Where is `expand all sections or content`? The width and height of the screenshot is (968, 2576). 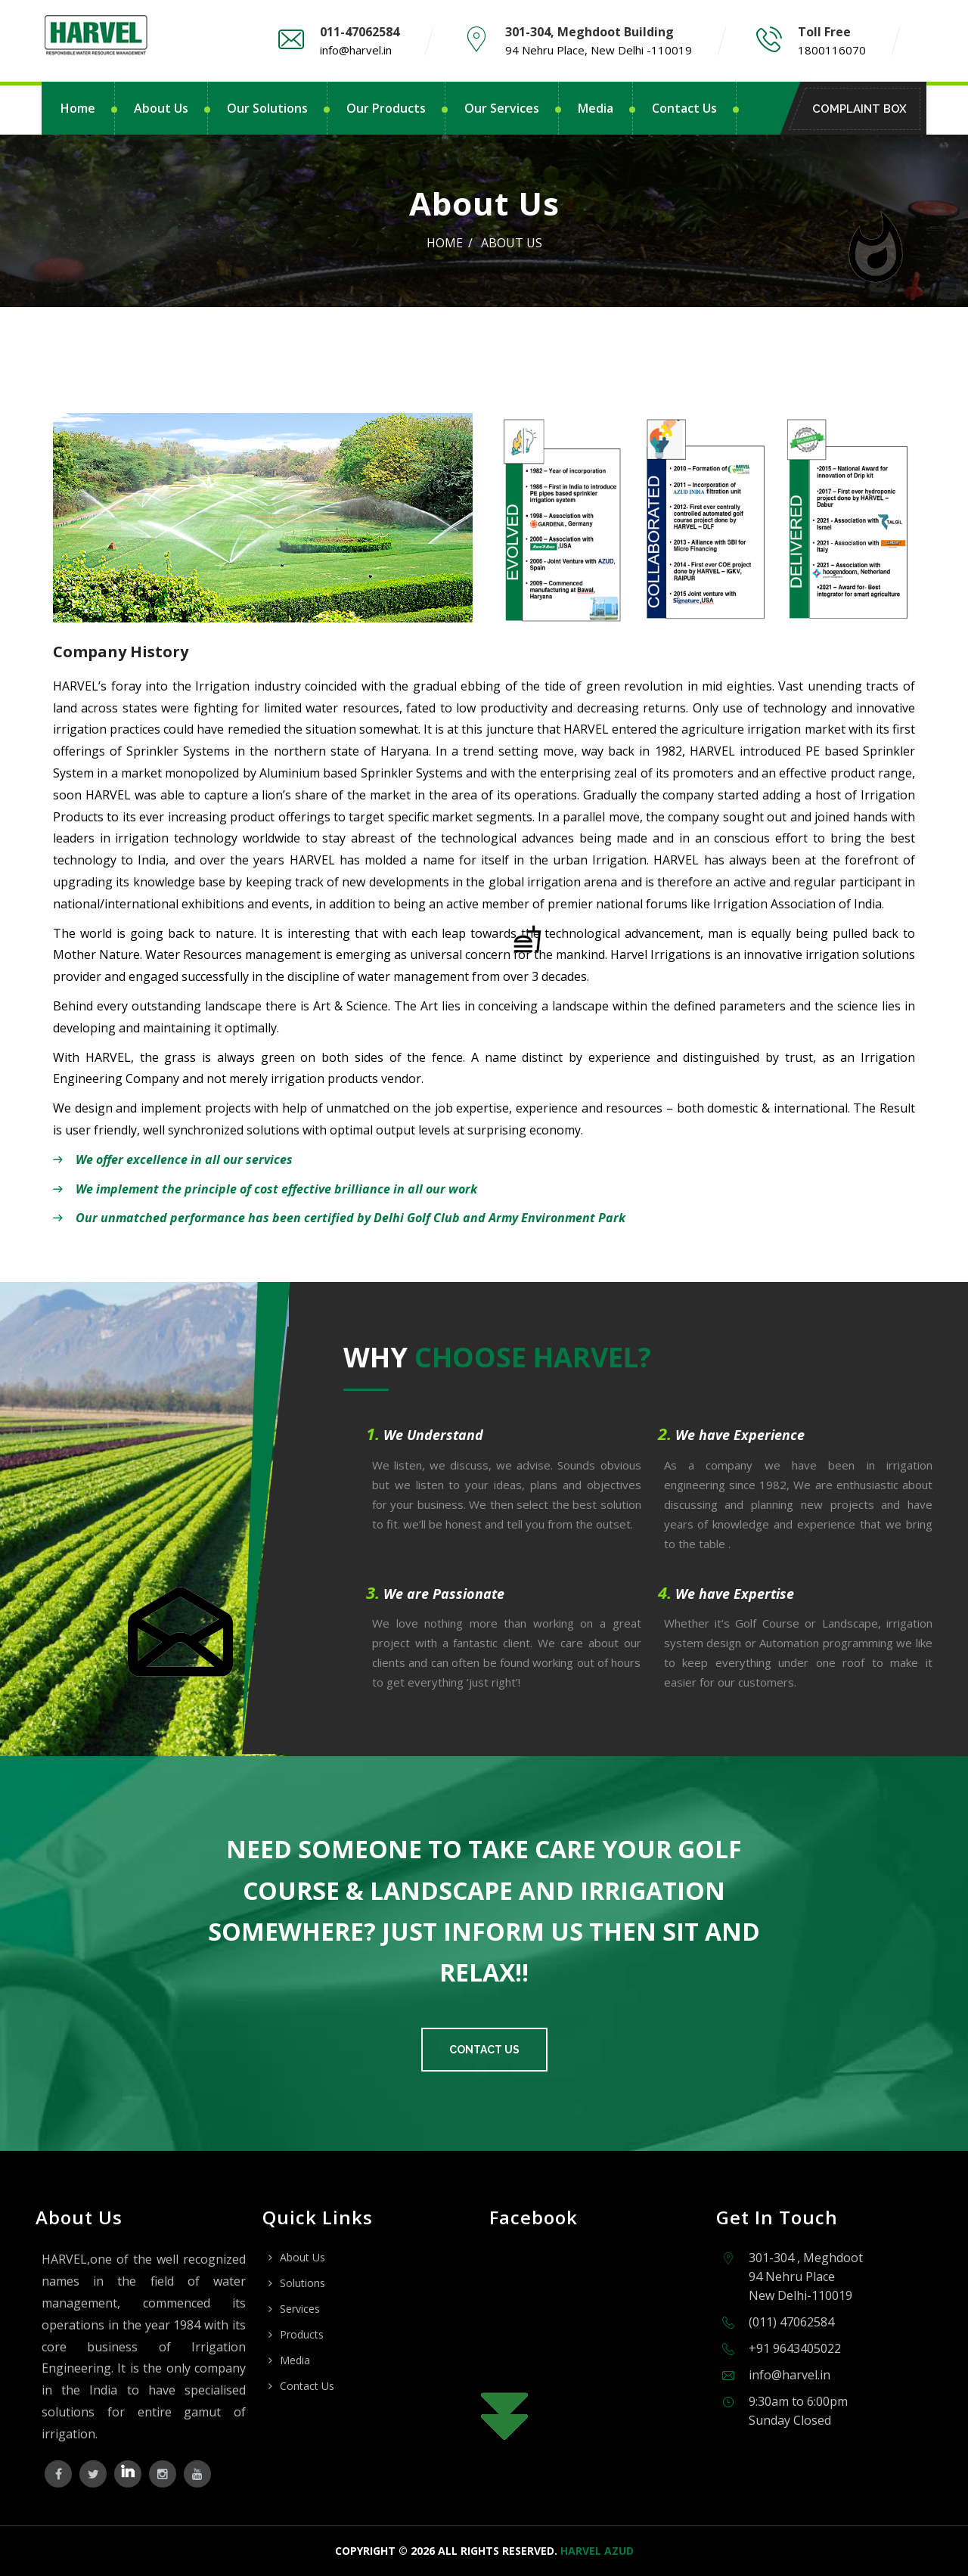 expand all sections or content is located at coordinates (504, 2414).